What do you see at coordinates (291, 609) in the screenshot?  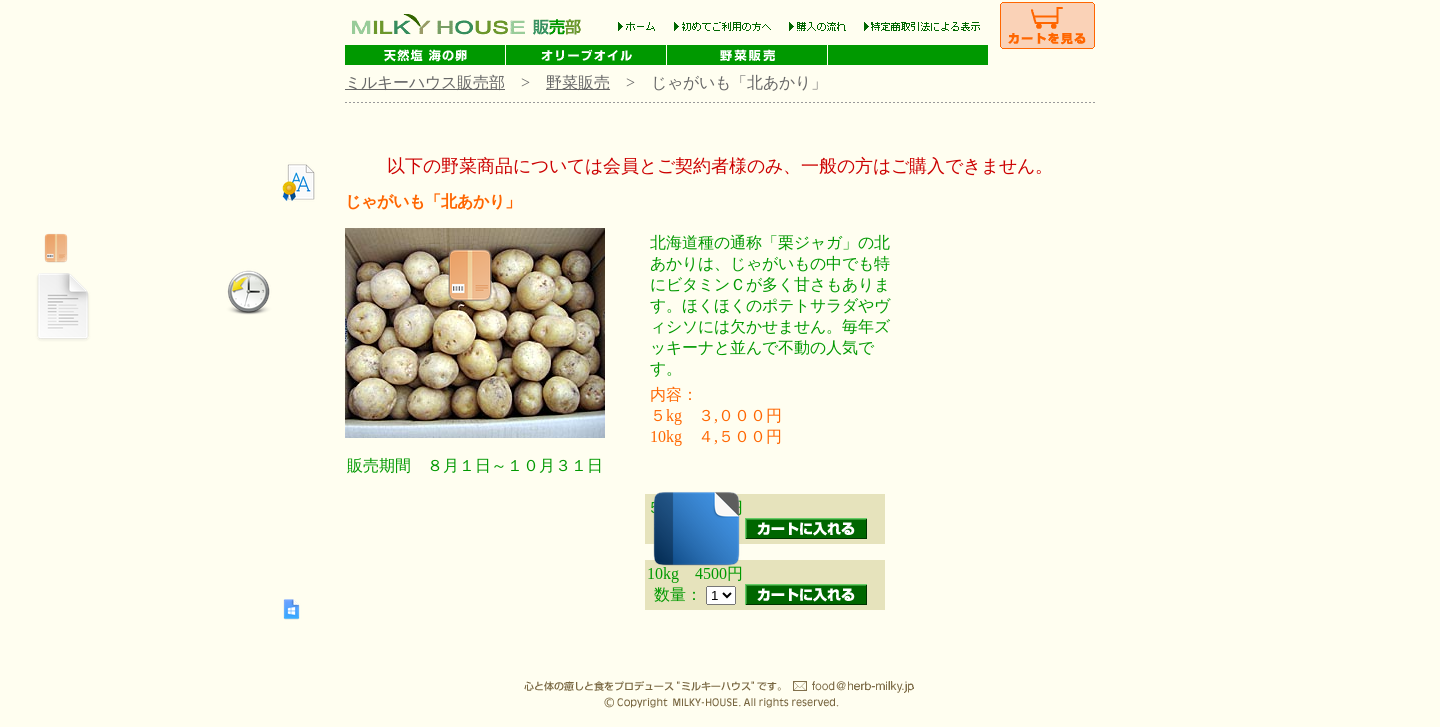 I see `a windows executable file (.exe)` at bounding box center [291, 609].